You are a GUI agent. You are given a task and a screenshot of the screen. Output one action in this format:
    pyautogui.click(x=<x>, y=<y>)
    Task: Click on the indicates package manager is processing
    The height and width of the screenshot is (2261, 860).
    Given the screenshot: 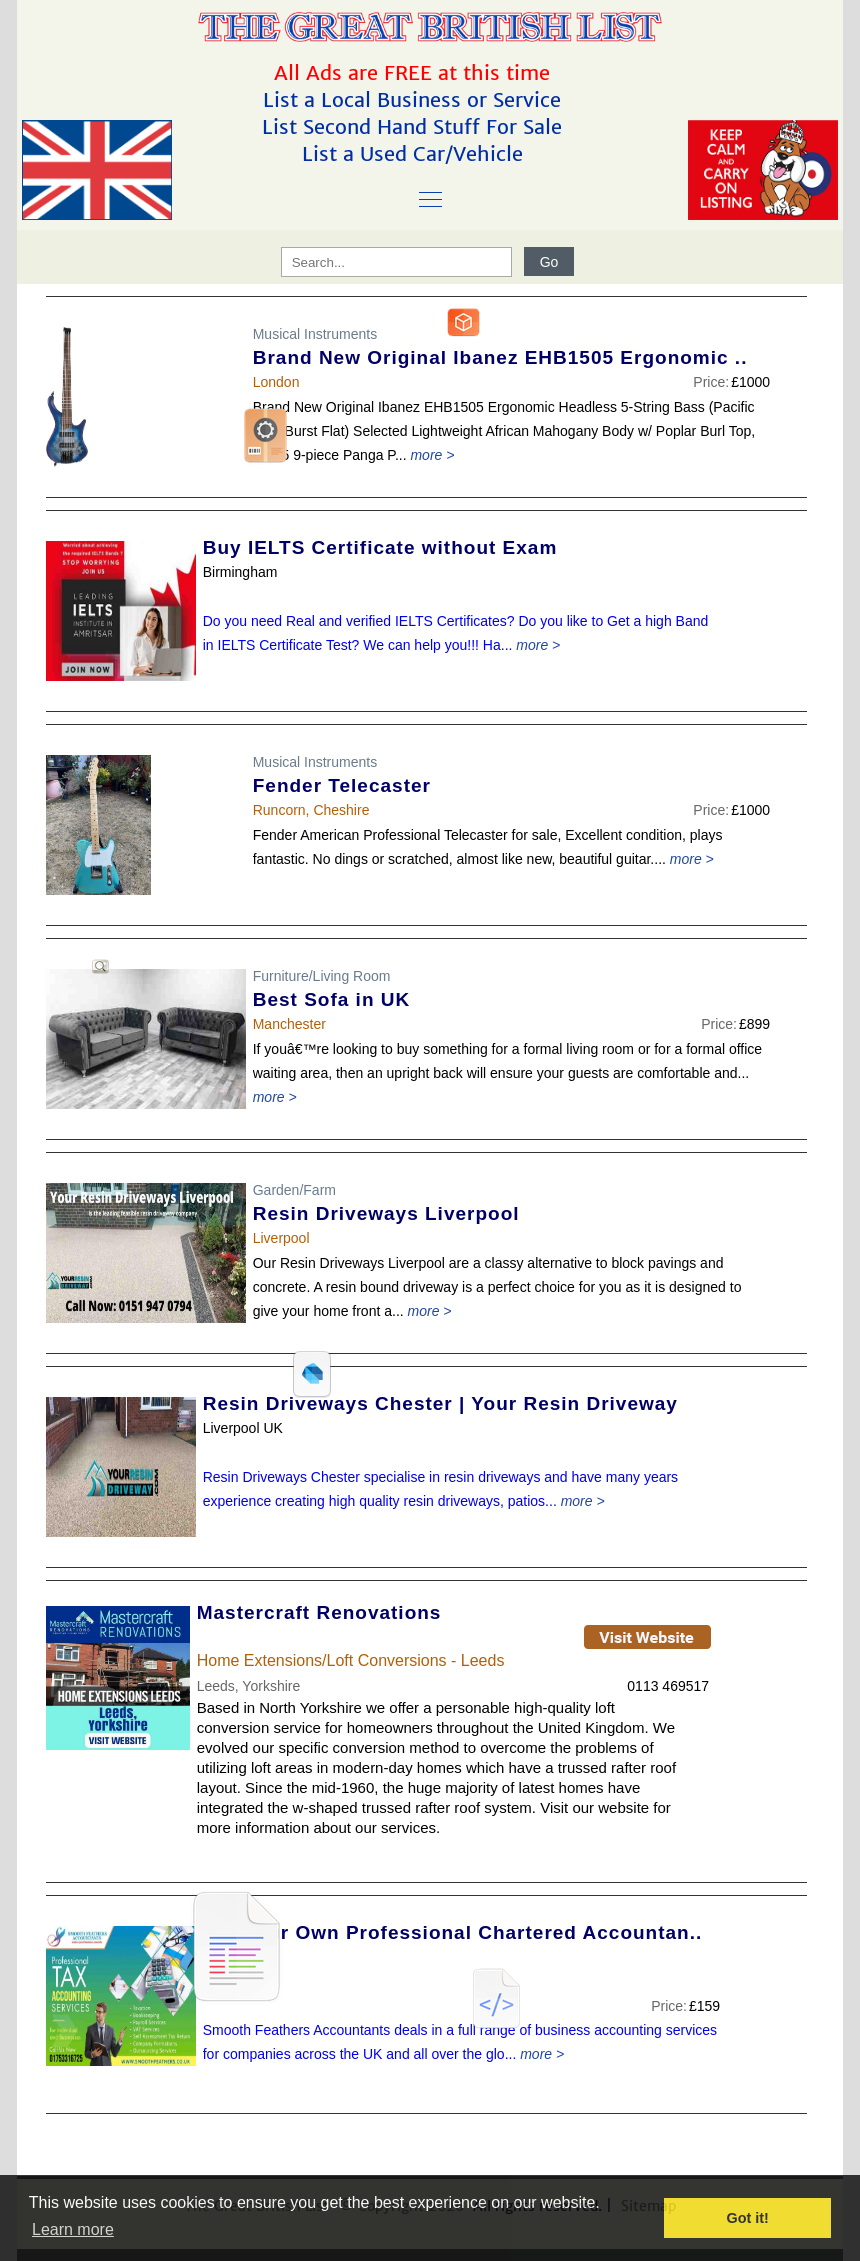 What is the action you would take?
    pyautogui.click(x=265, y=435)
    